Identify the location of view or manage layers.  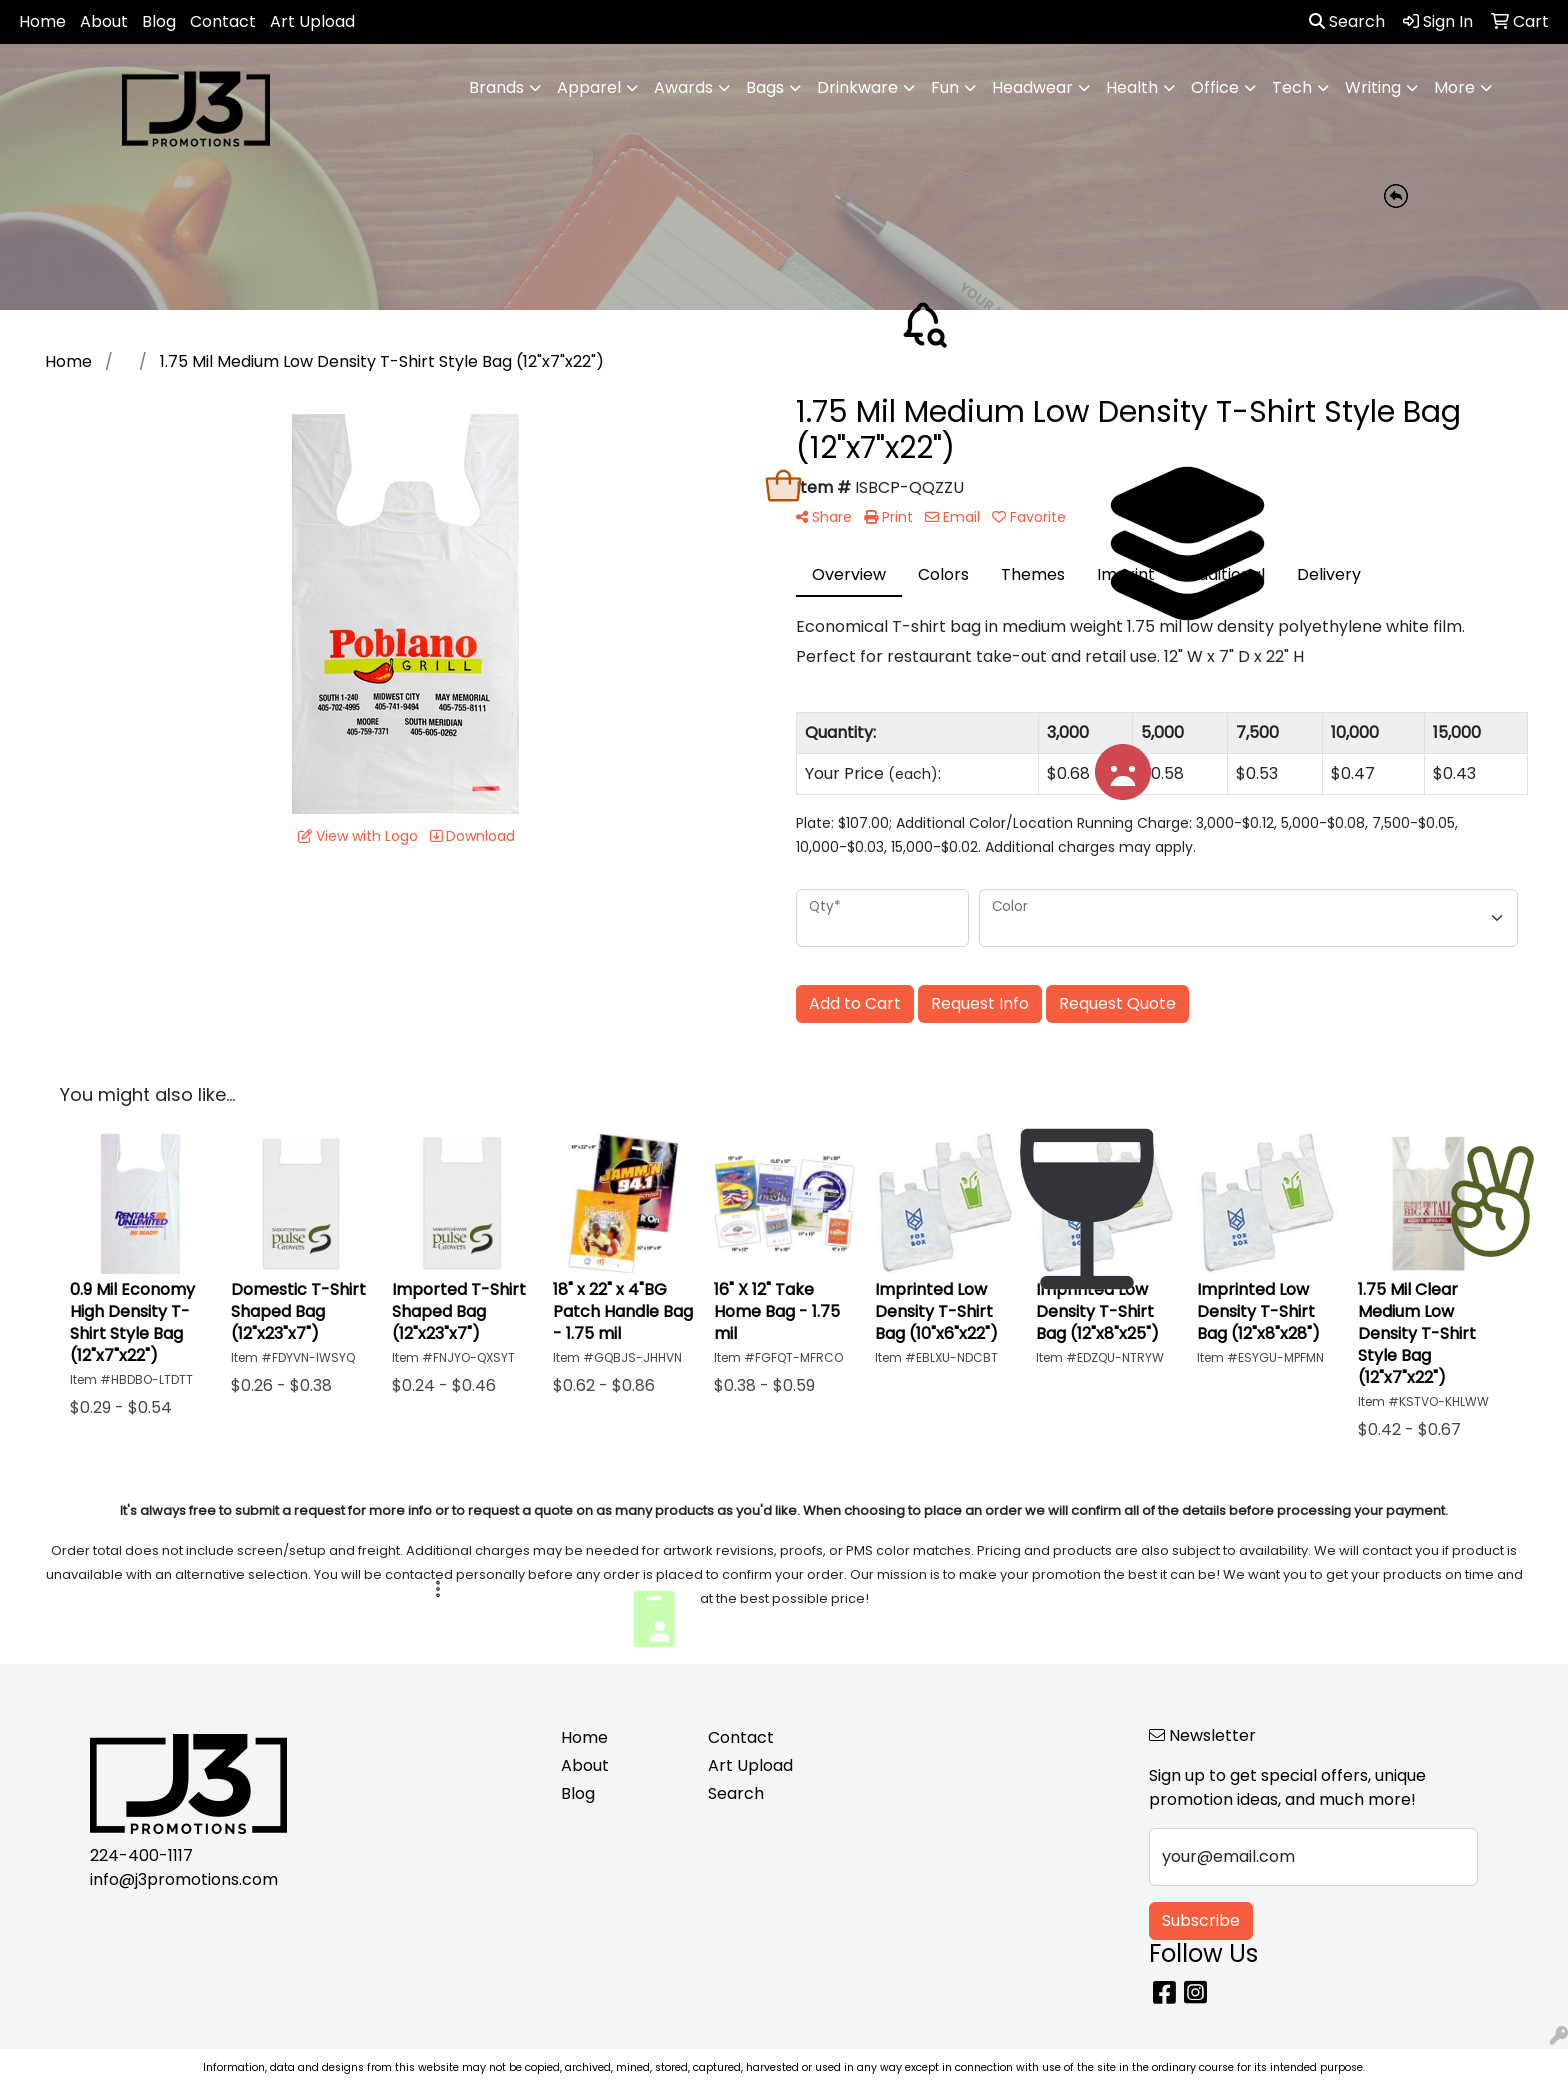
(1187, 543).